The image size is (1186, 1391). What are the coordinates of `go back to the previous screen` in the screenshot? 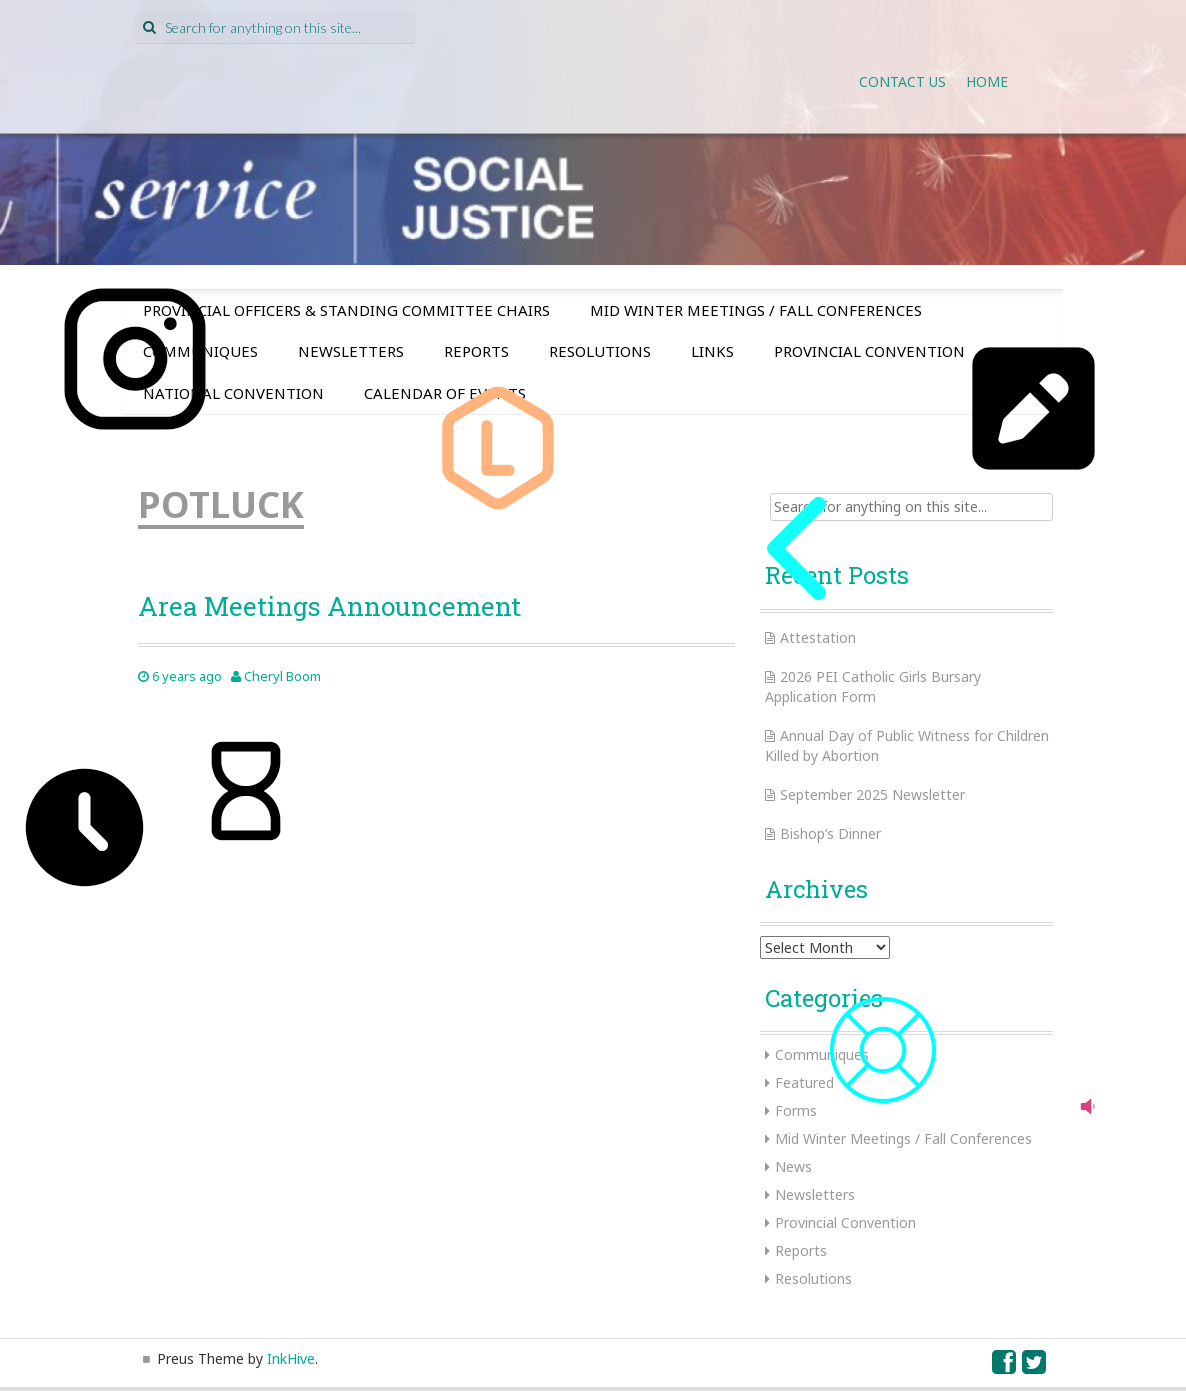 It's located at (796, 548).